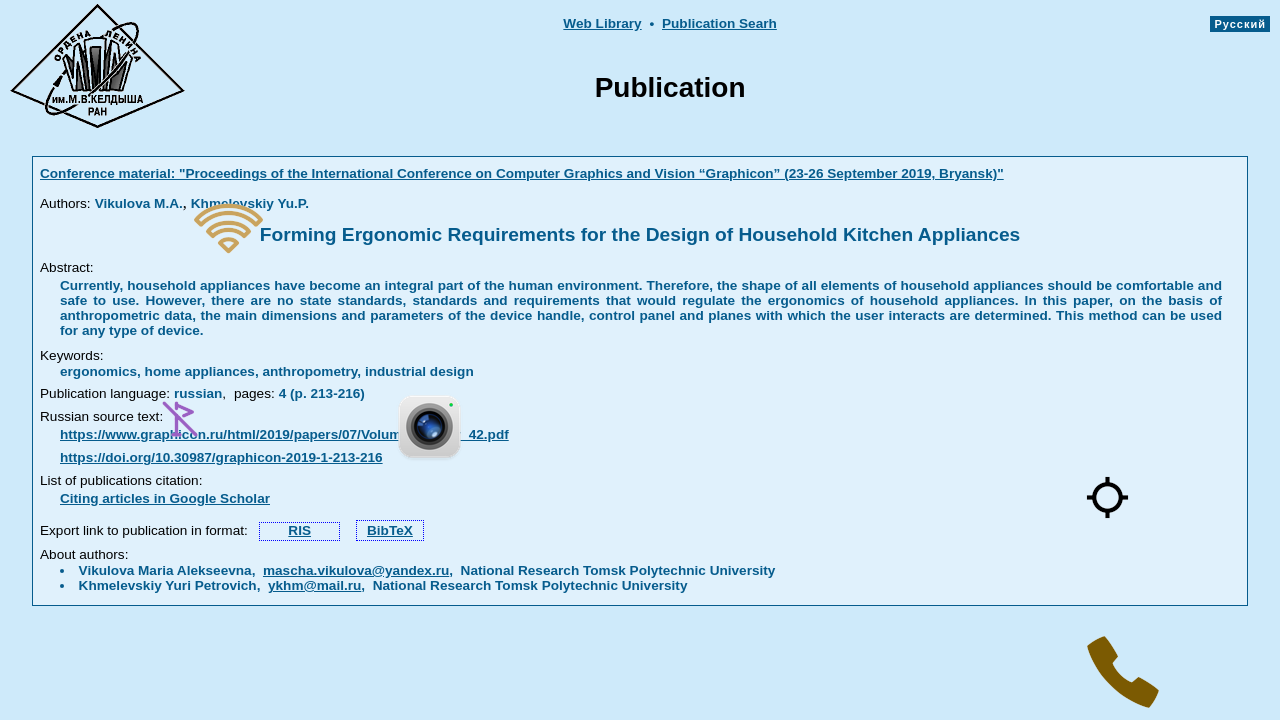 The width and height of the screenshot is (1280, 720). I want to click on indicates wireless network connection status, so click(228, 228).